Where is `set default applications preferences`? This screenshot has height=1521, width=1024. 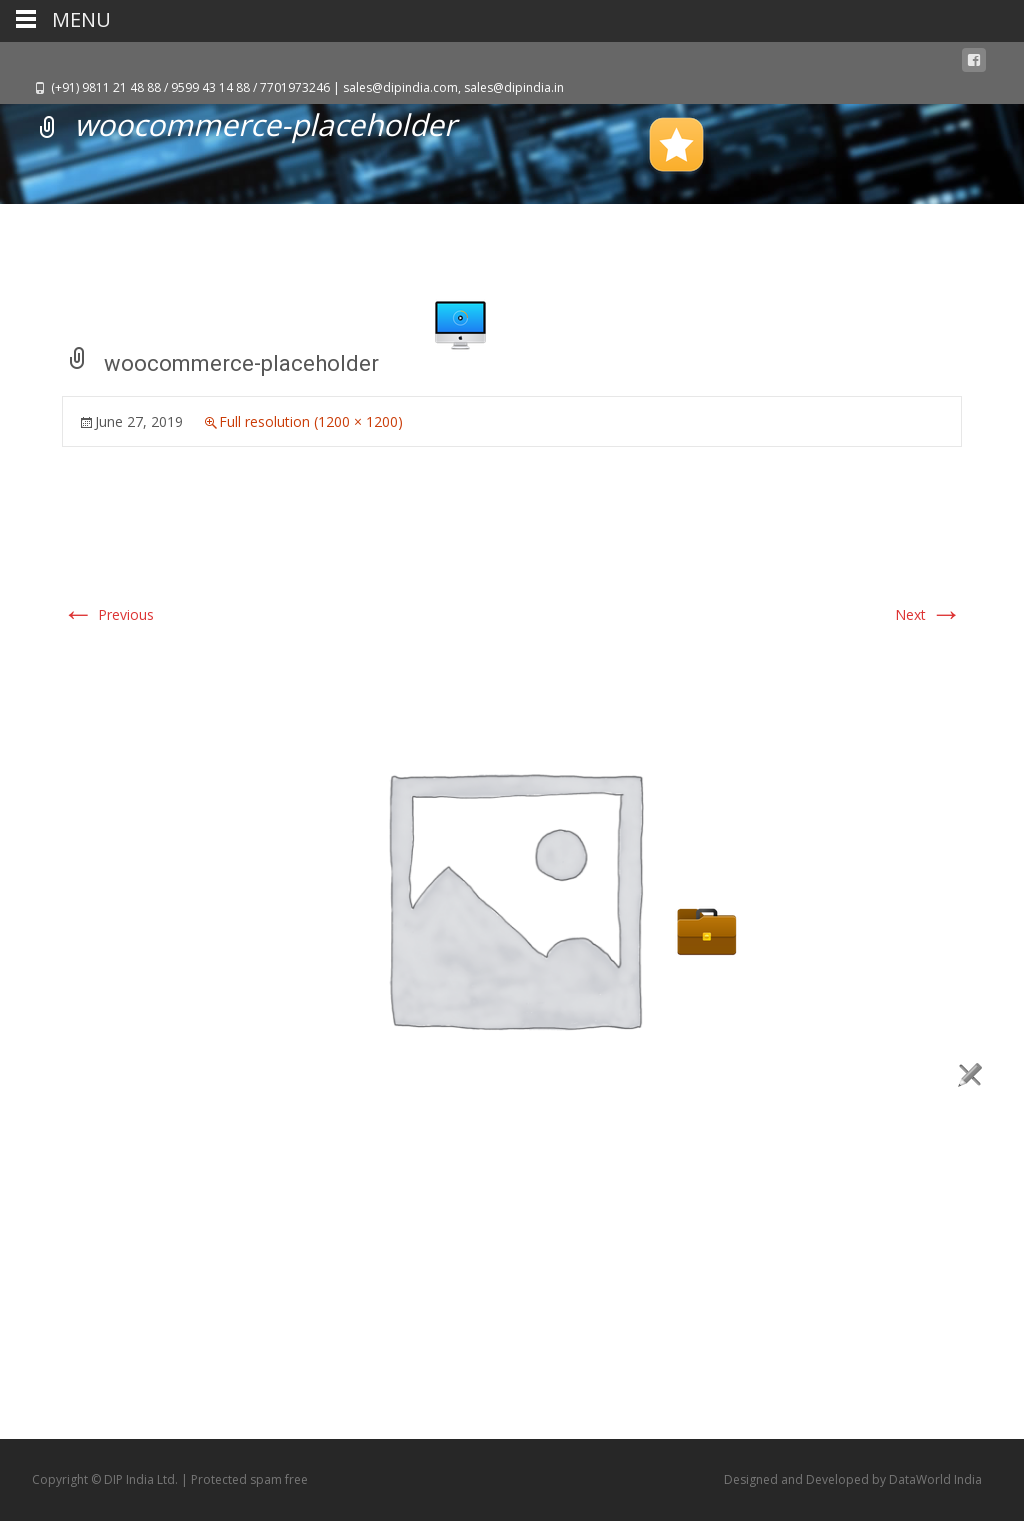 set default applications preferences is located at coordinates (676, 145).